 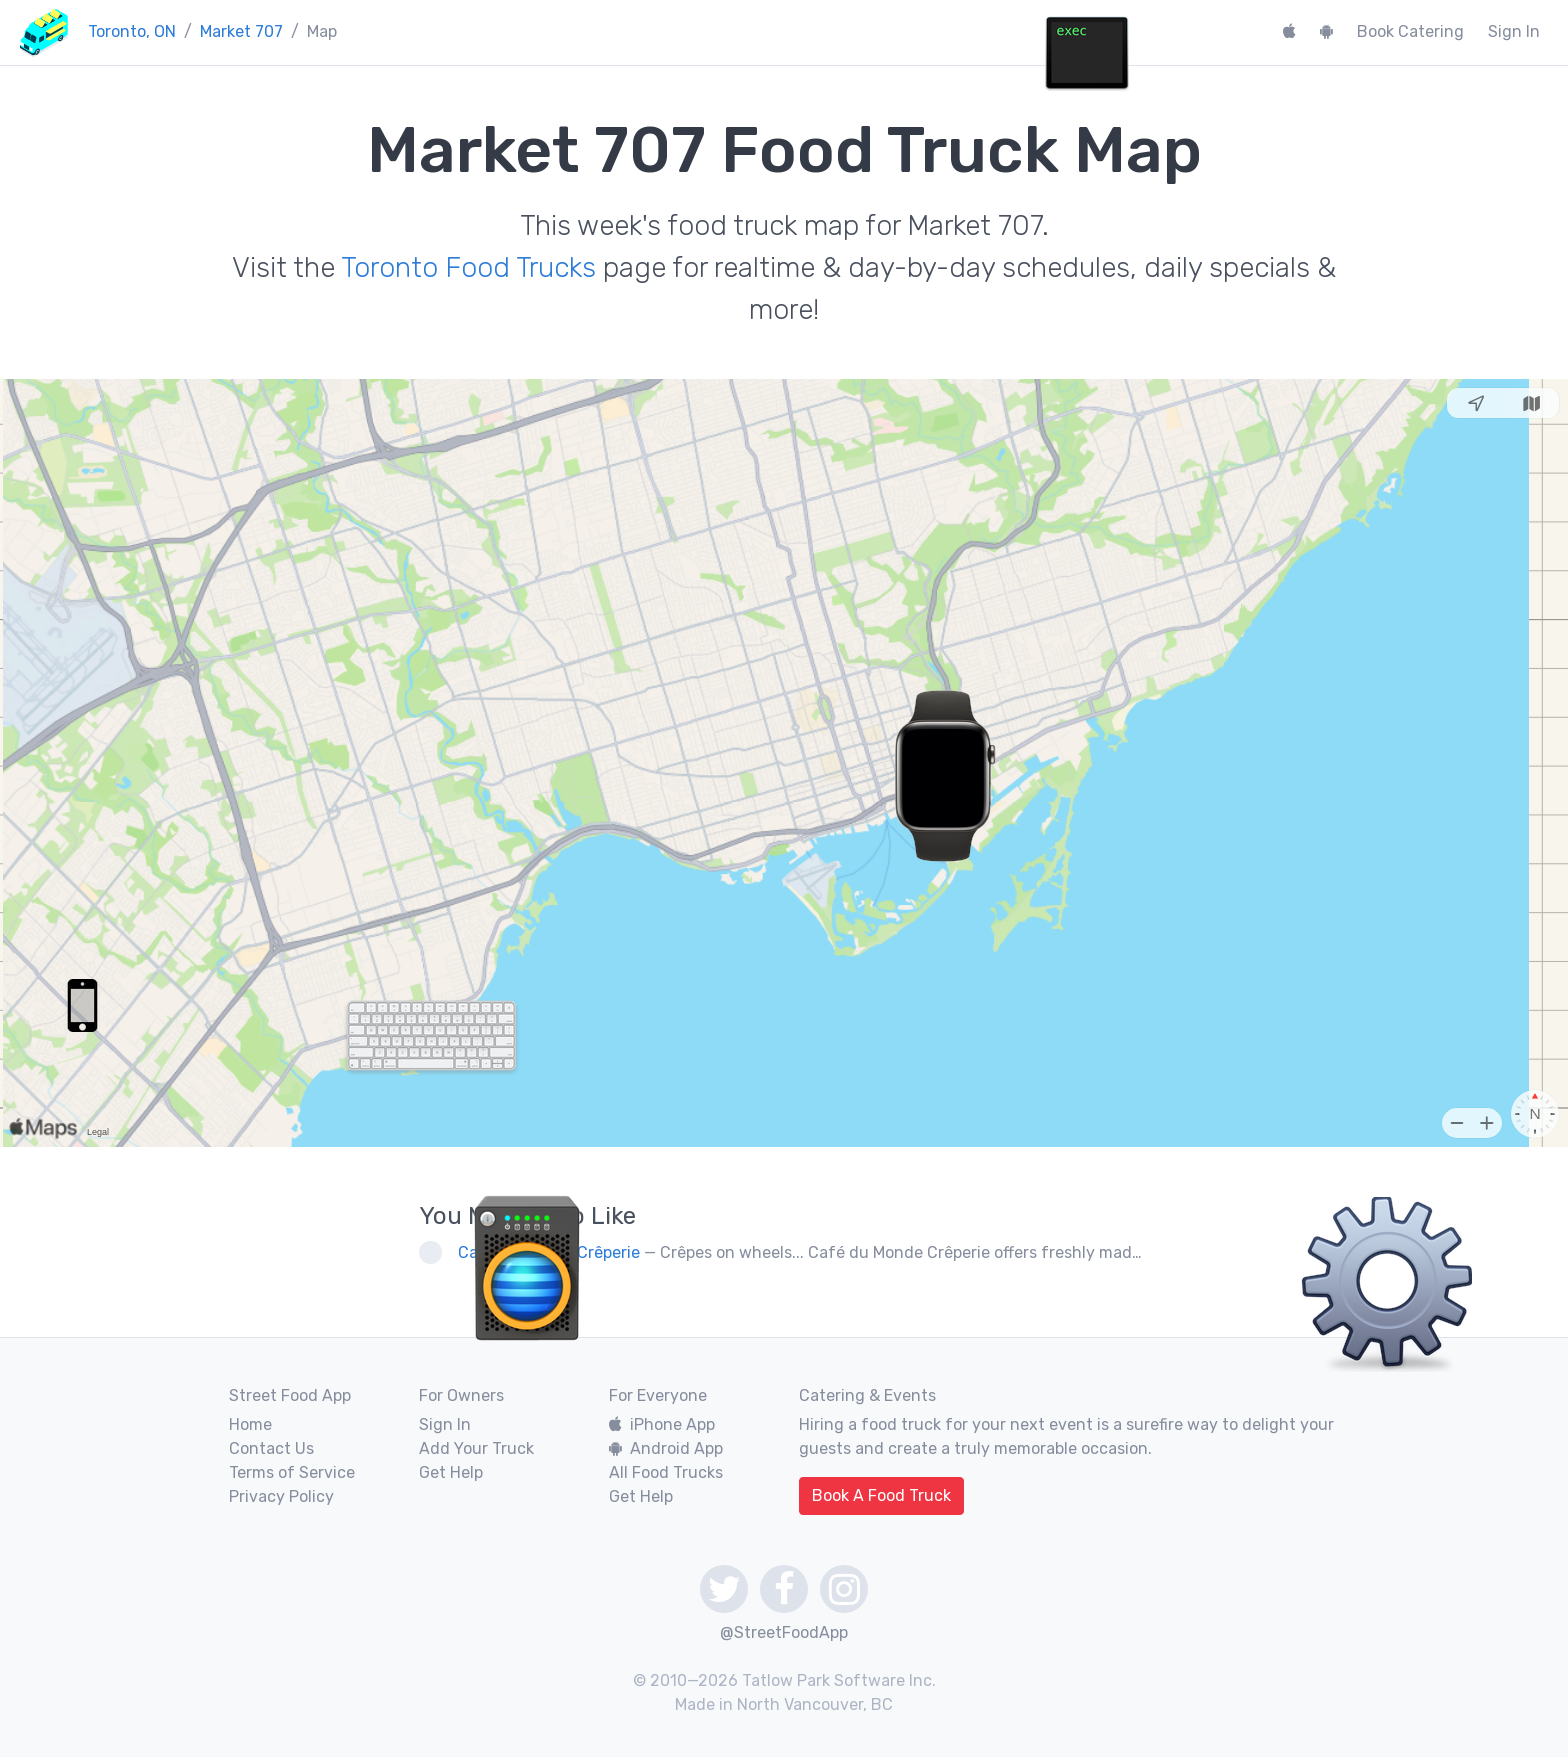 I want to click on iPod Touch device in sidebar navigation, so click(x=82, y=1005).